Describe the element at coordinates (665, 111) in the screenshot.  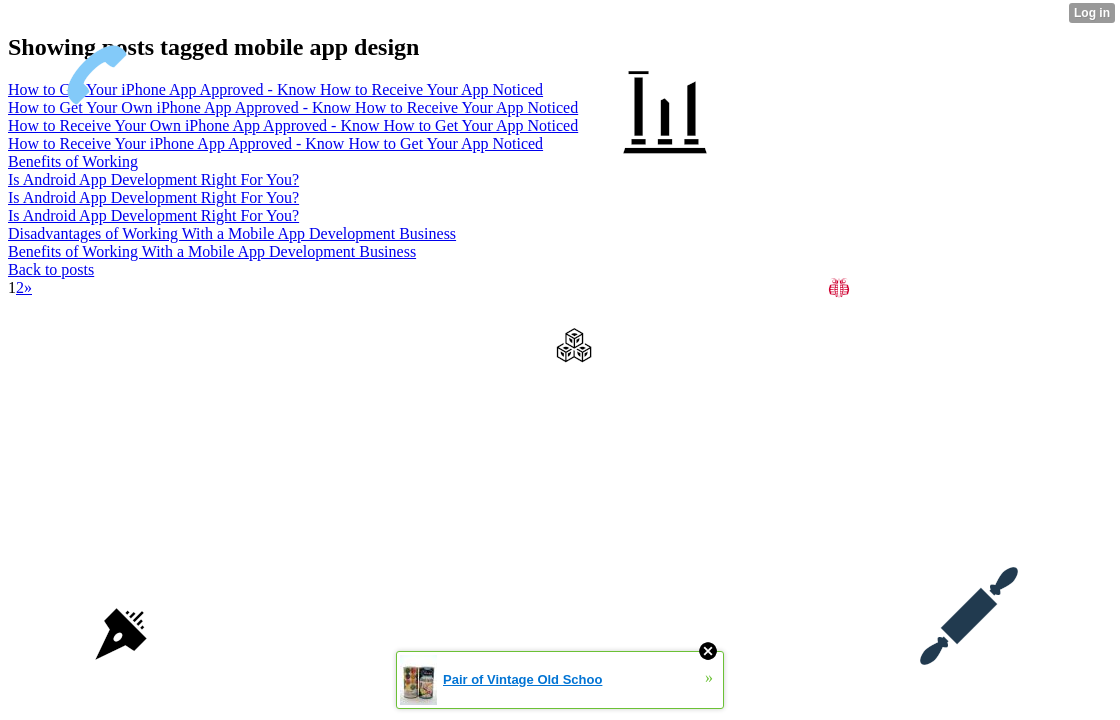
I see `access historical or classical content` at that location.